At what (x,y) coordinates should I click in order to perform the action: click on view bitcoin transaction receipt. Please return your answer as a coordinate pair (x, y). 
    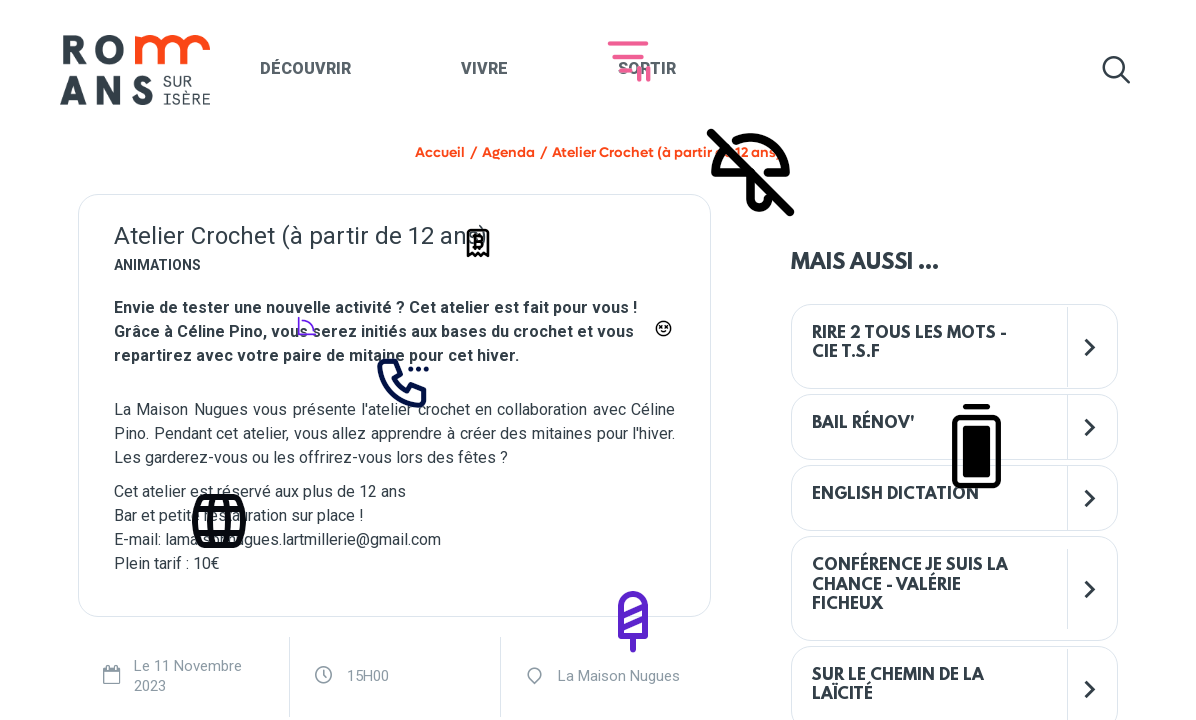
    Looking at the image, I should click on (478, 243).